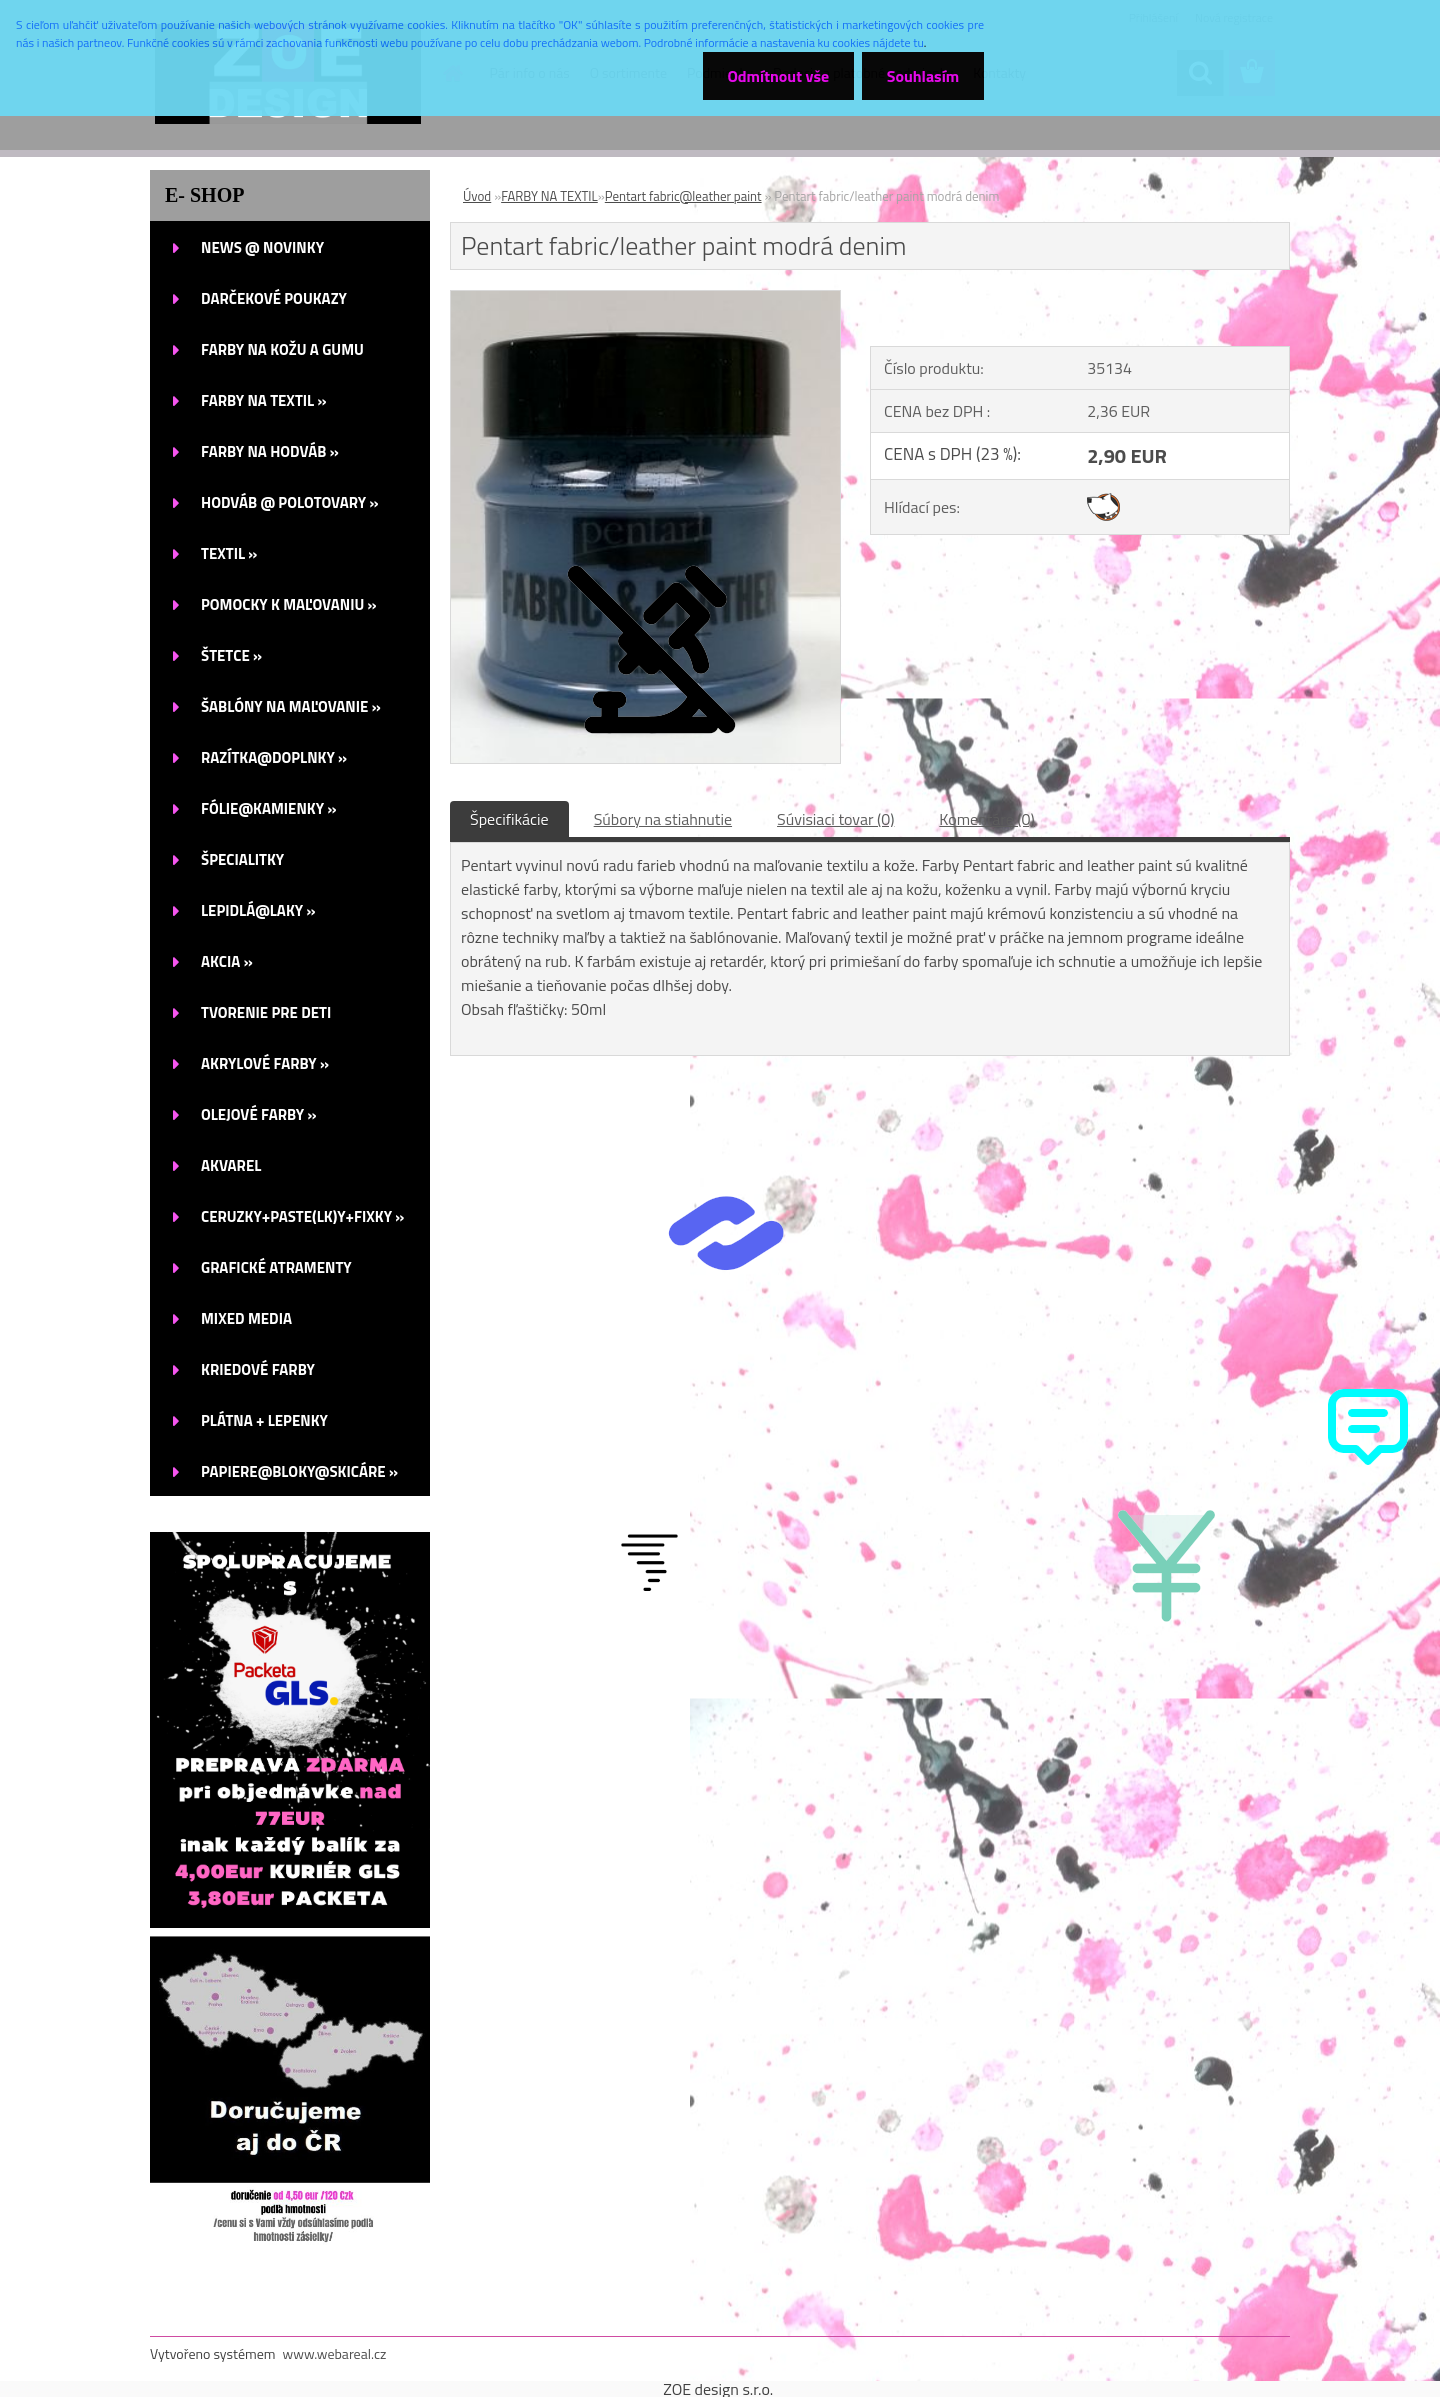 Image resolution: width=1440 pixels, height=2397 pixels. I want to click on open messaging or chat, so click(1368, 1425).